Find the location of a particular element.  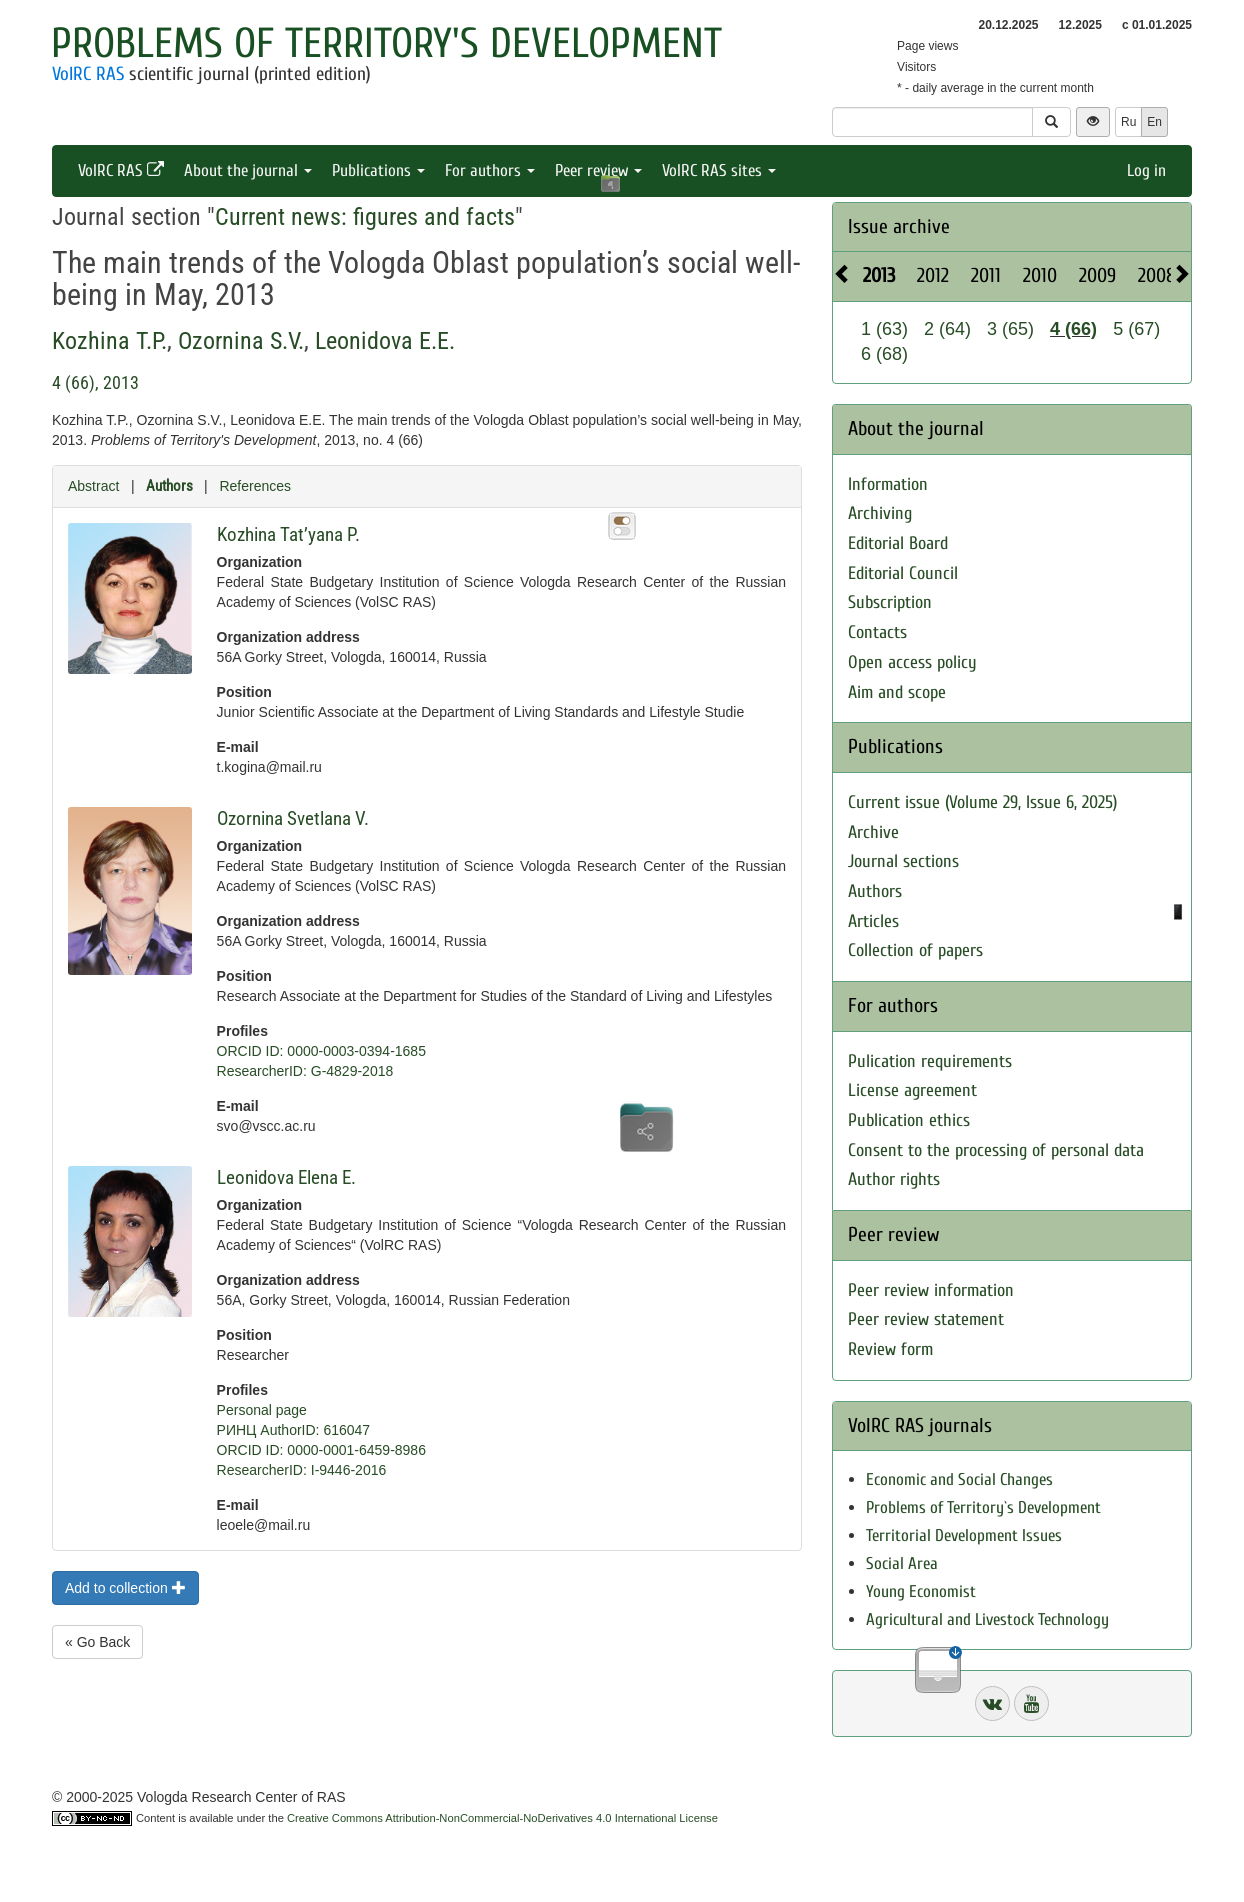

open unity tweak tool settings is located at coordinates (622, 526).